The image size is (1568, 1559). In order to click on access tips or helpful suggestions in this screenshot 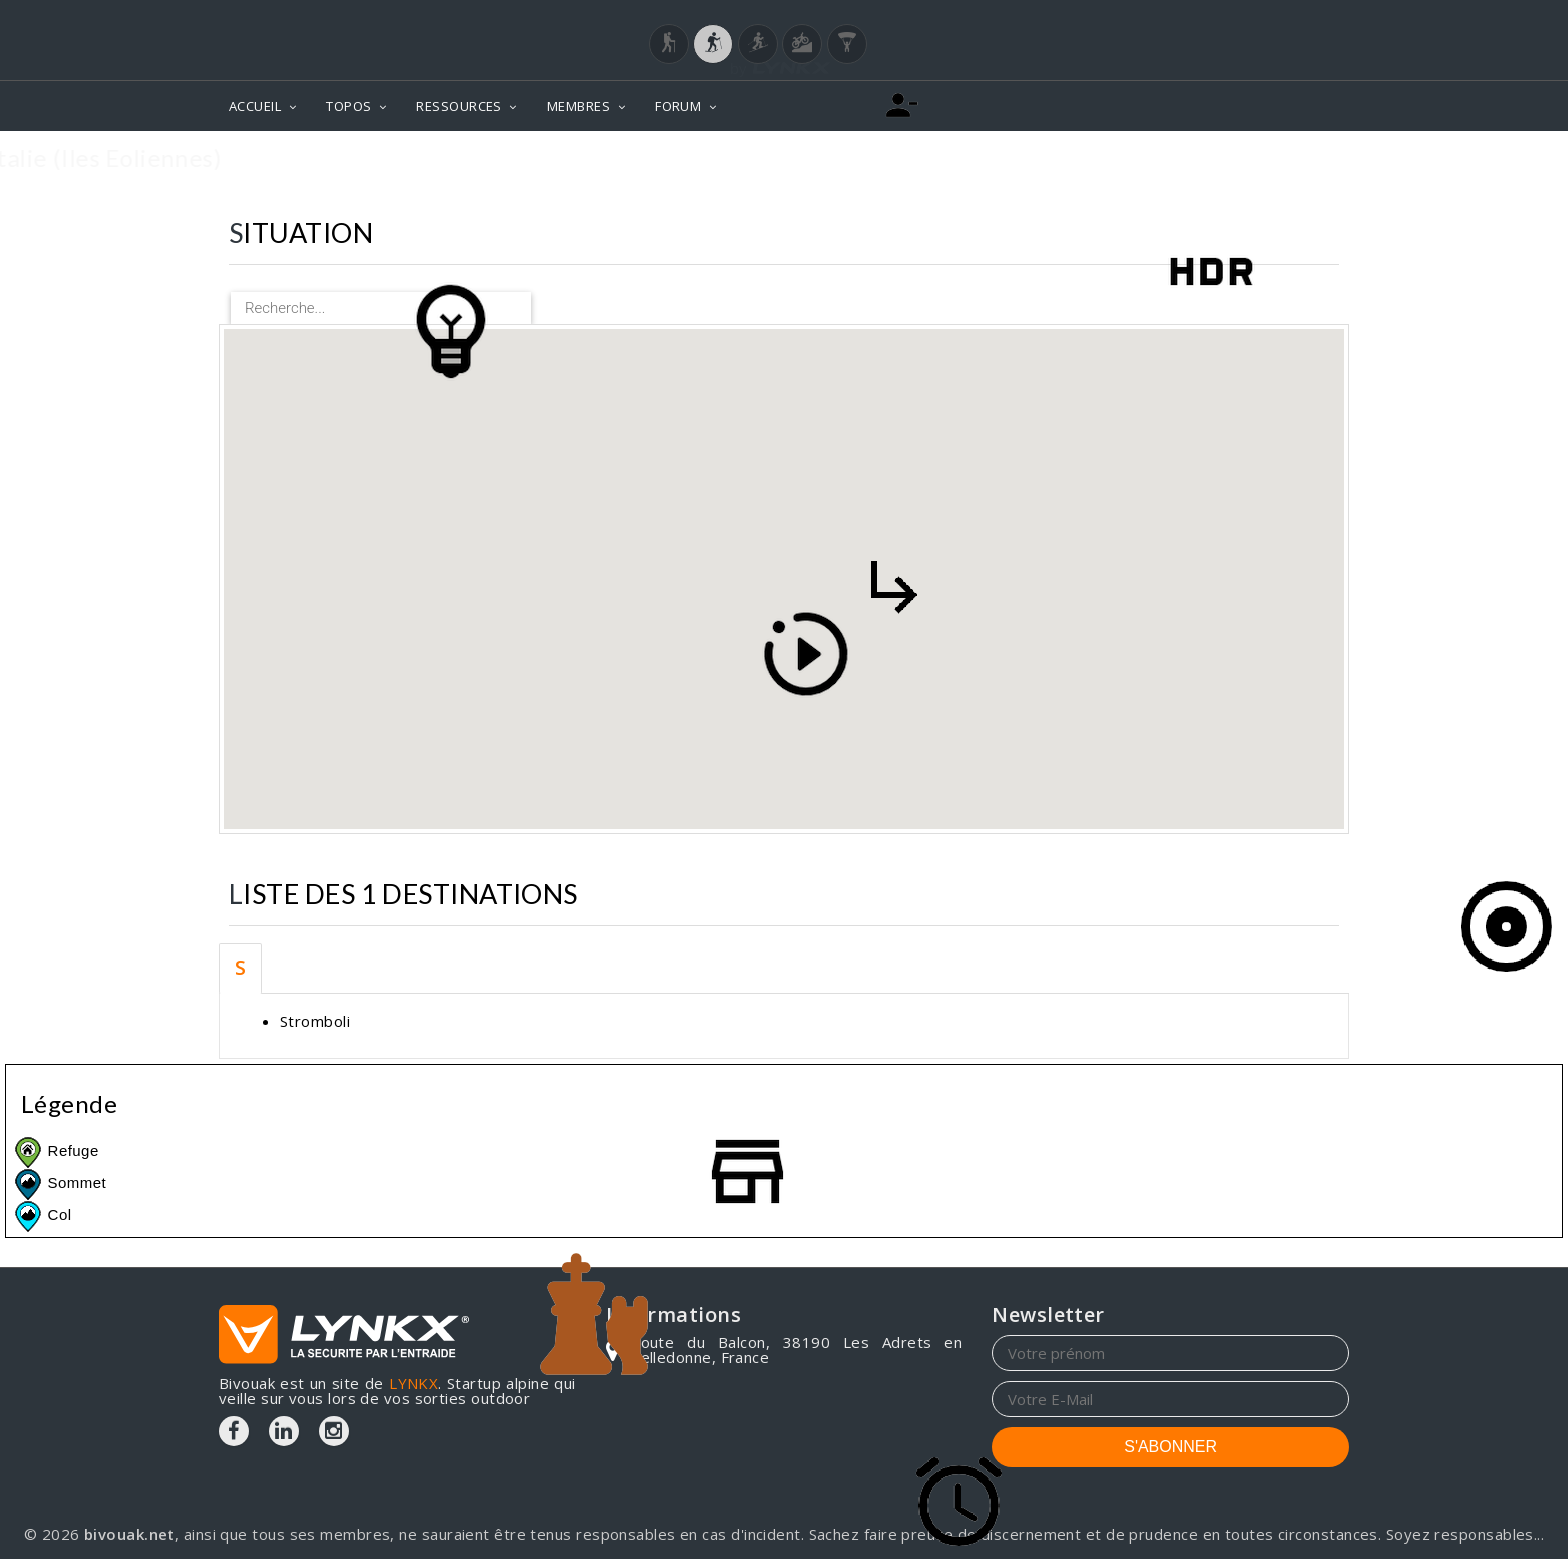, I will do `click(451, 329)`.